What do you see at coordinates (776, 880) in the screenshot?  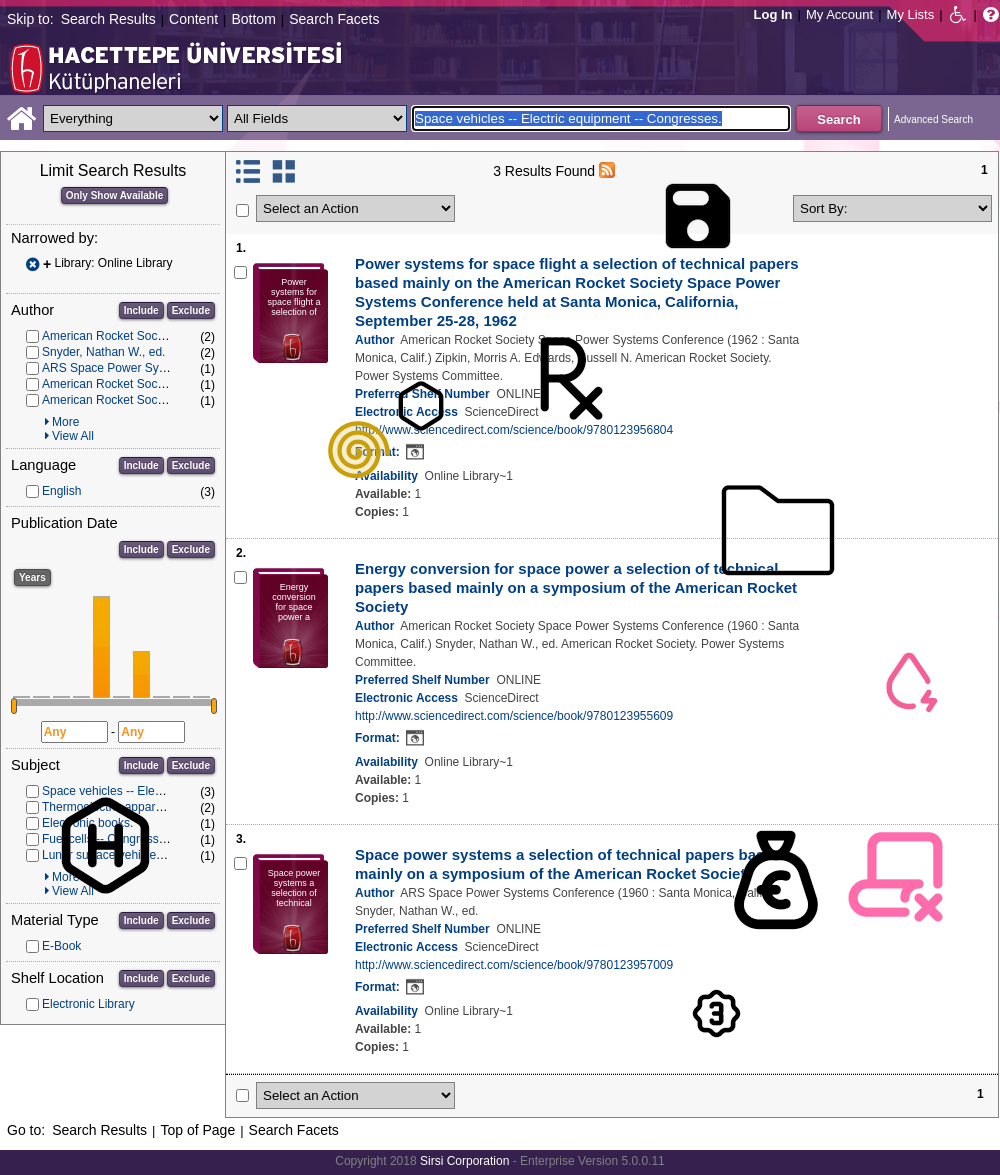 I see `view euro tax information` at bounding box center [776, 880].